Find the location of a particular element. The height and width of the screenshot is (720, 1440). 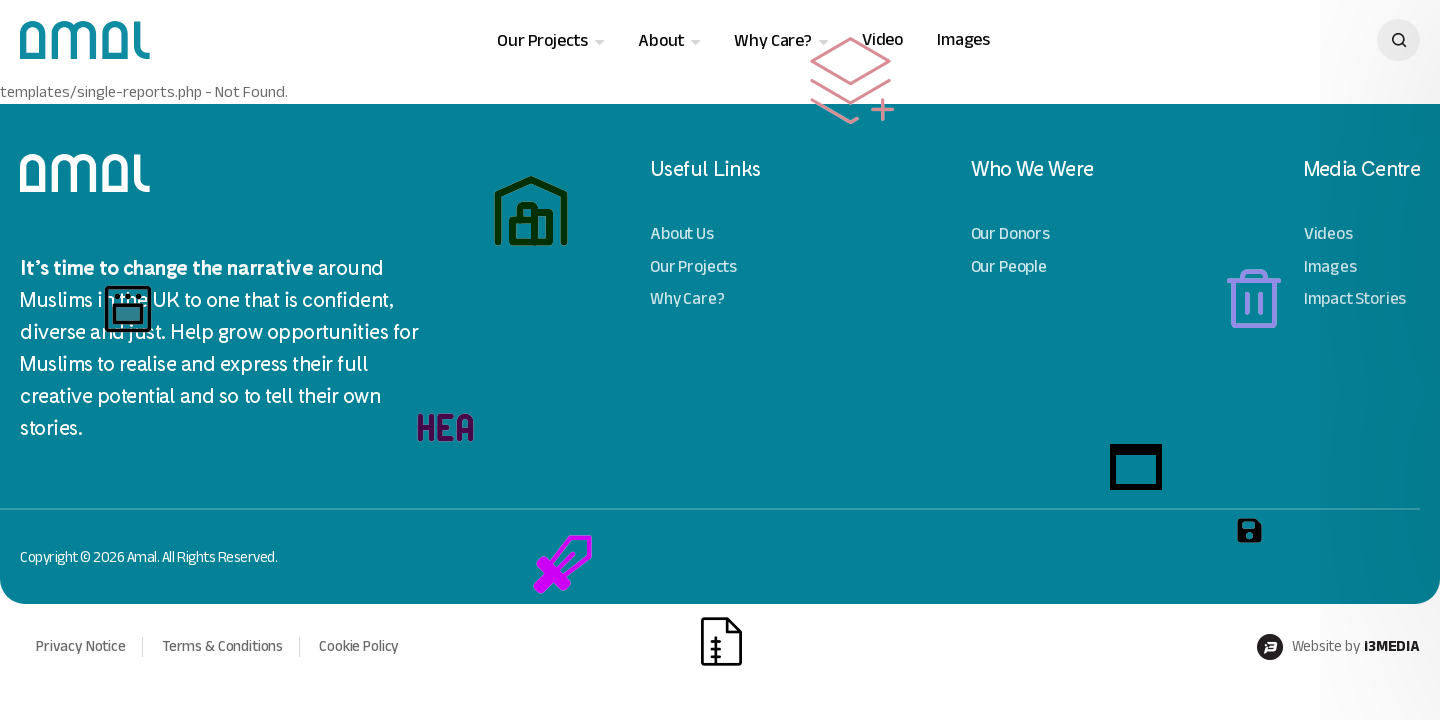

access oven controls in a smart home app is located at coordinates (128, 309).